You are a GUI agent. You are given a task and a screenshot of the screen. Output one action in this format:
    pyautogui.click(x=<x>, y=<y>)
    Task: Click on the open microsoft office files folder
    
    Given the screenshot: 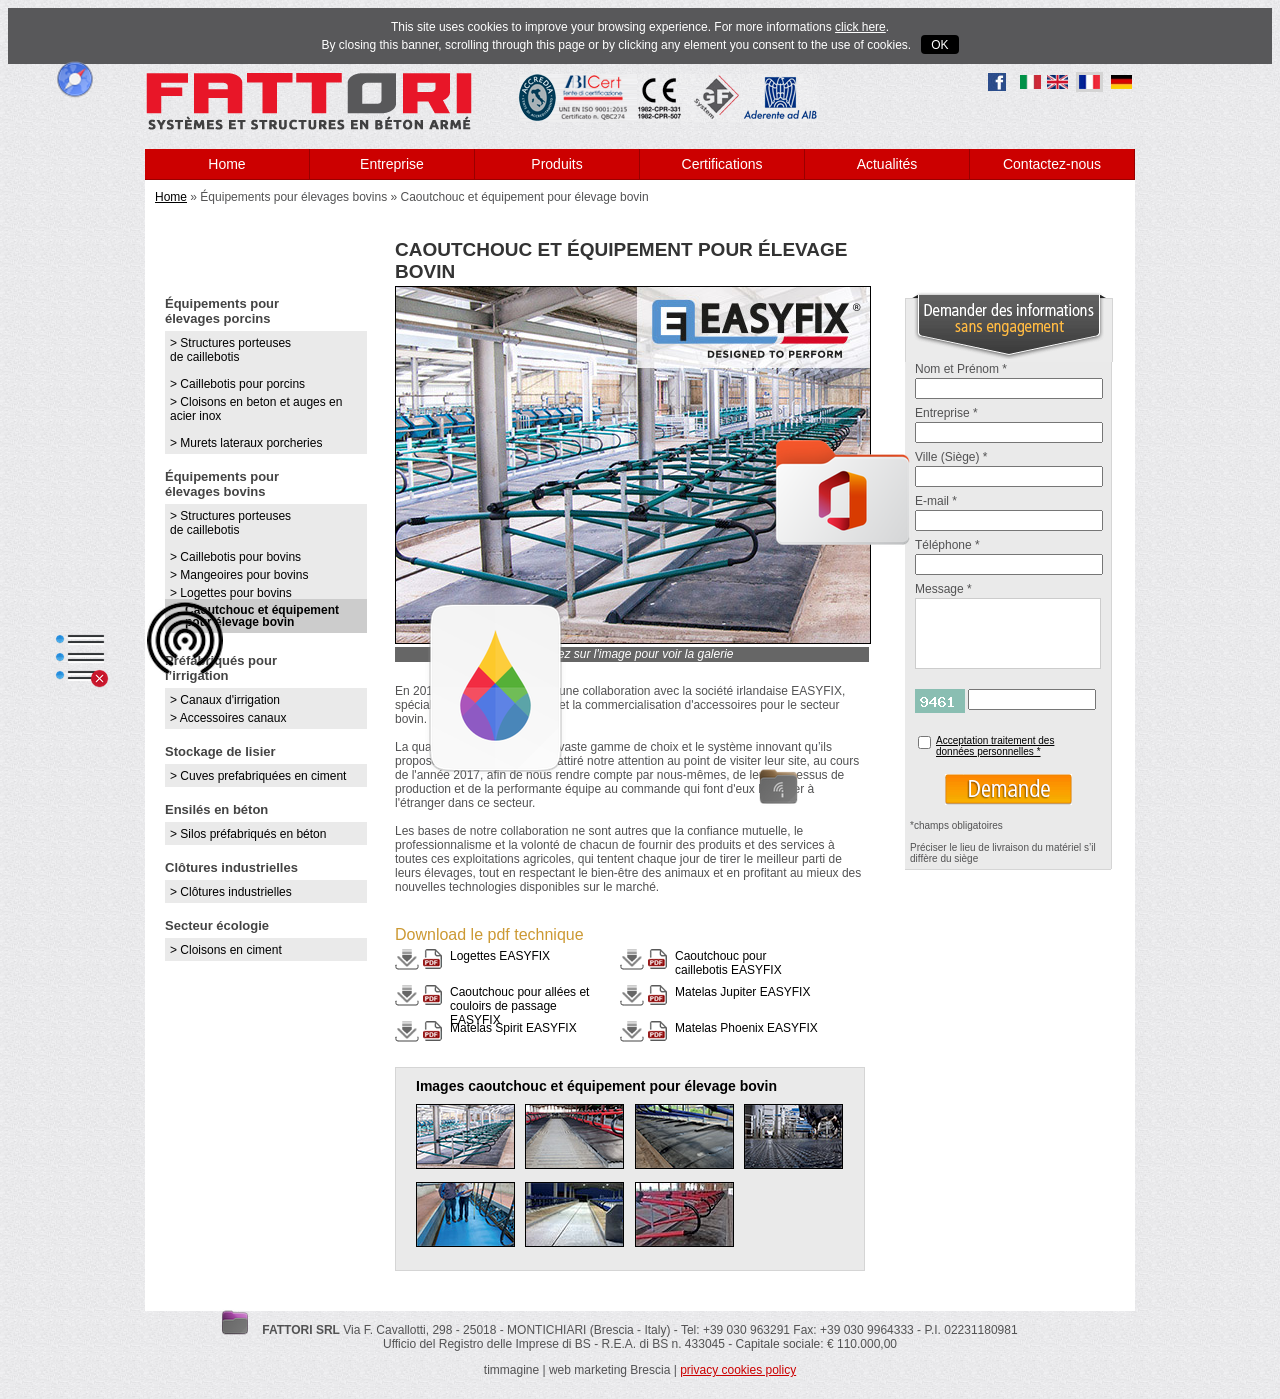 What is the action you would take?
    pyautogui.click(x=842, y=496)
    